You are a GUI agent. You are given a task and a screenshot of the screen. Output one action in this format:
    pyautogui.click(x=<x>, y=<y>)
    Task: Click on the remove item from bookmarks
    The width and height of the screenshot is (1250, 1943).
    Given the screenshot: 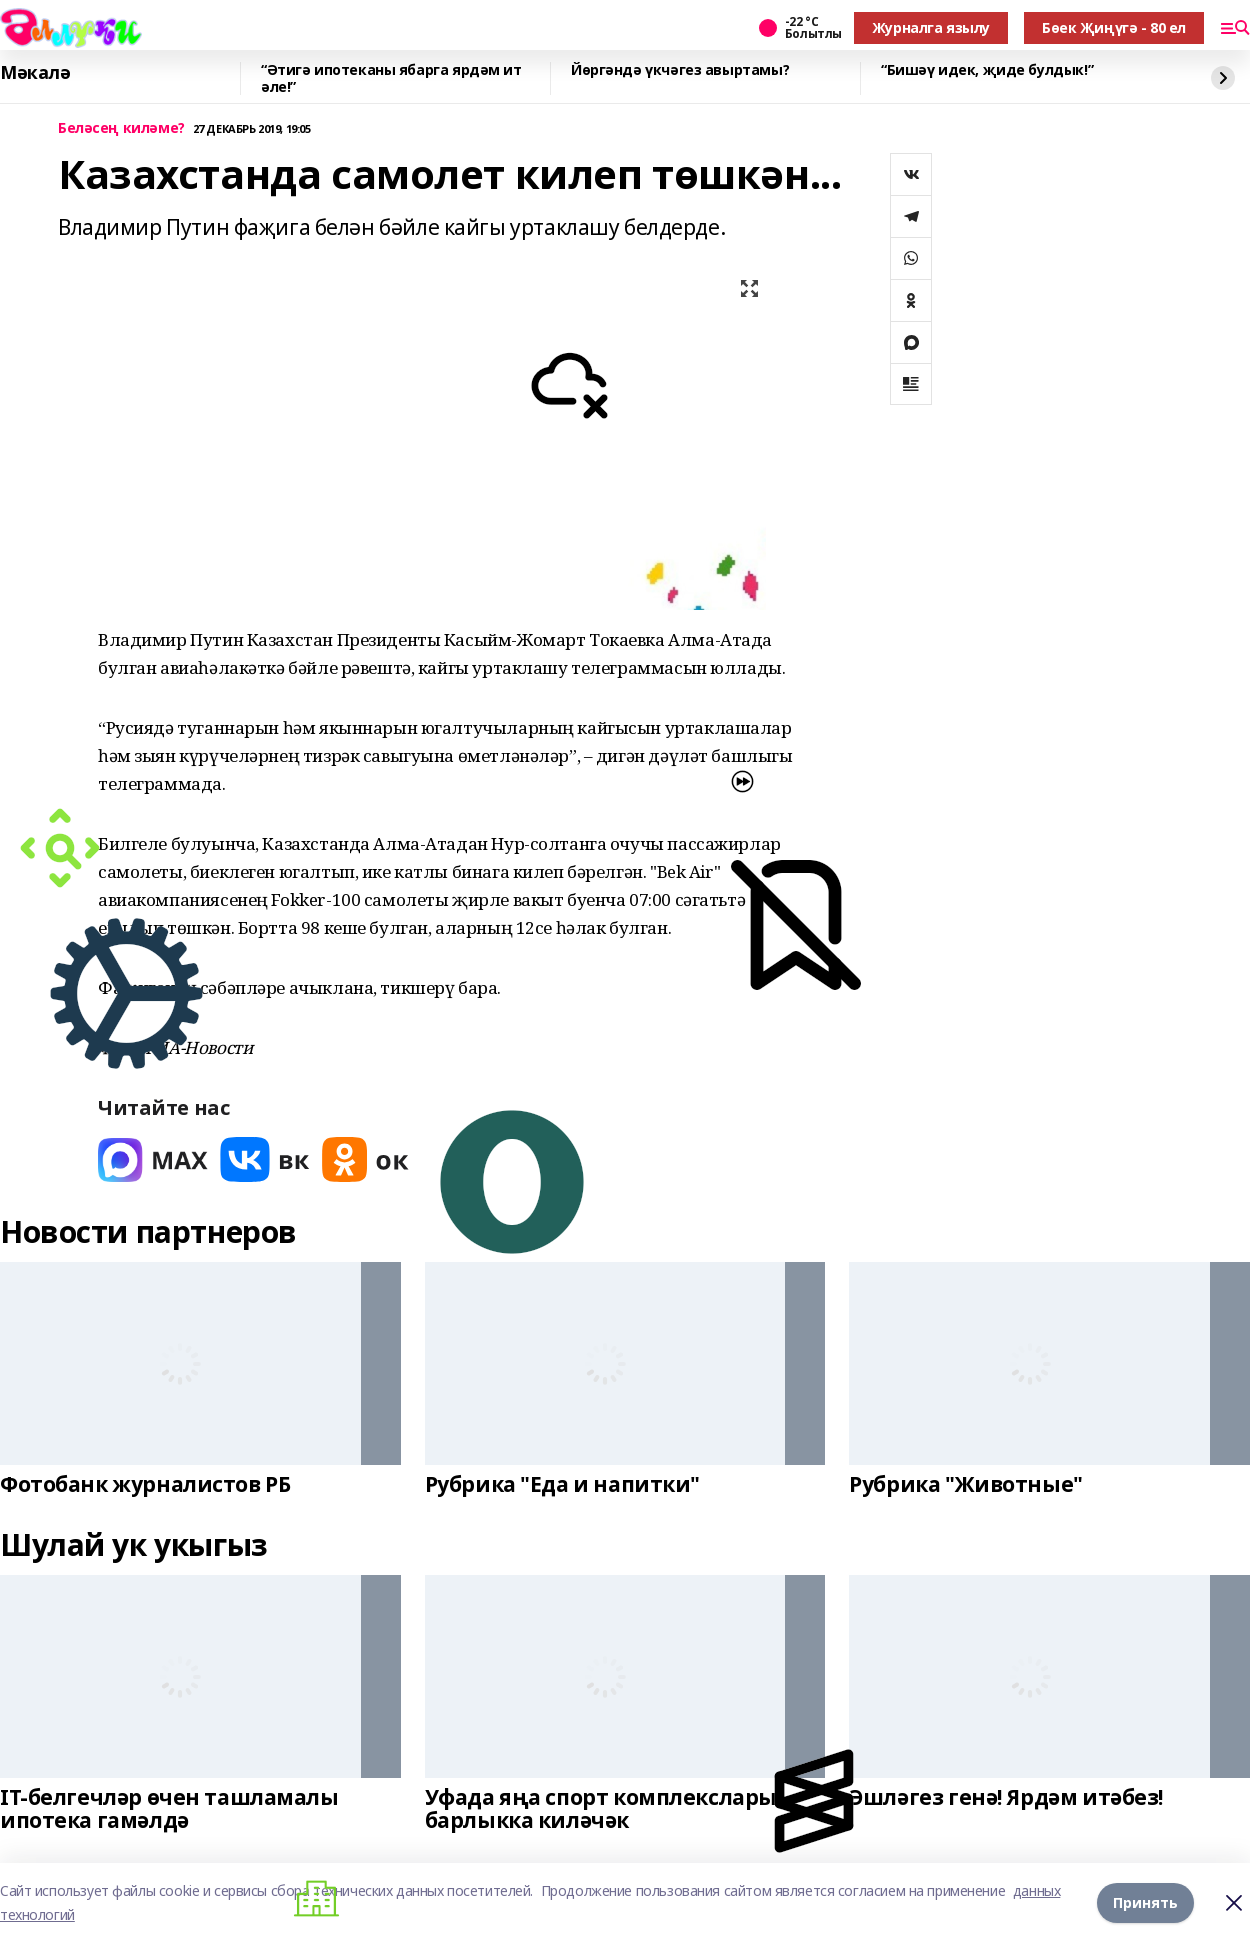 What is the action you would take?
    pyautogui.click(x=796, y=925)
    